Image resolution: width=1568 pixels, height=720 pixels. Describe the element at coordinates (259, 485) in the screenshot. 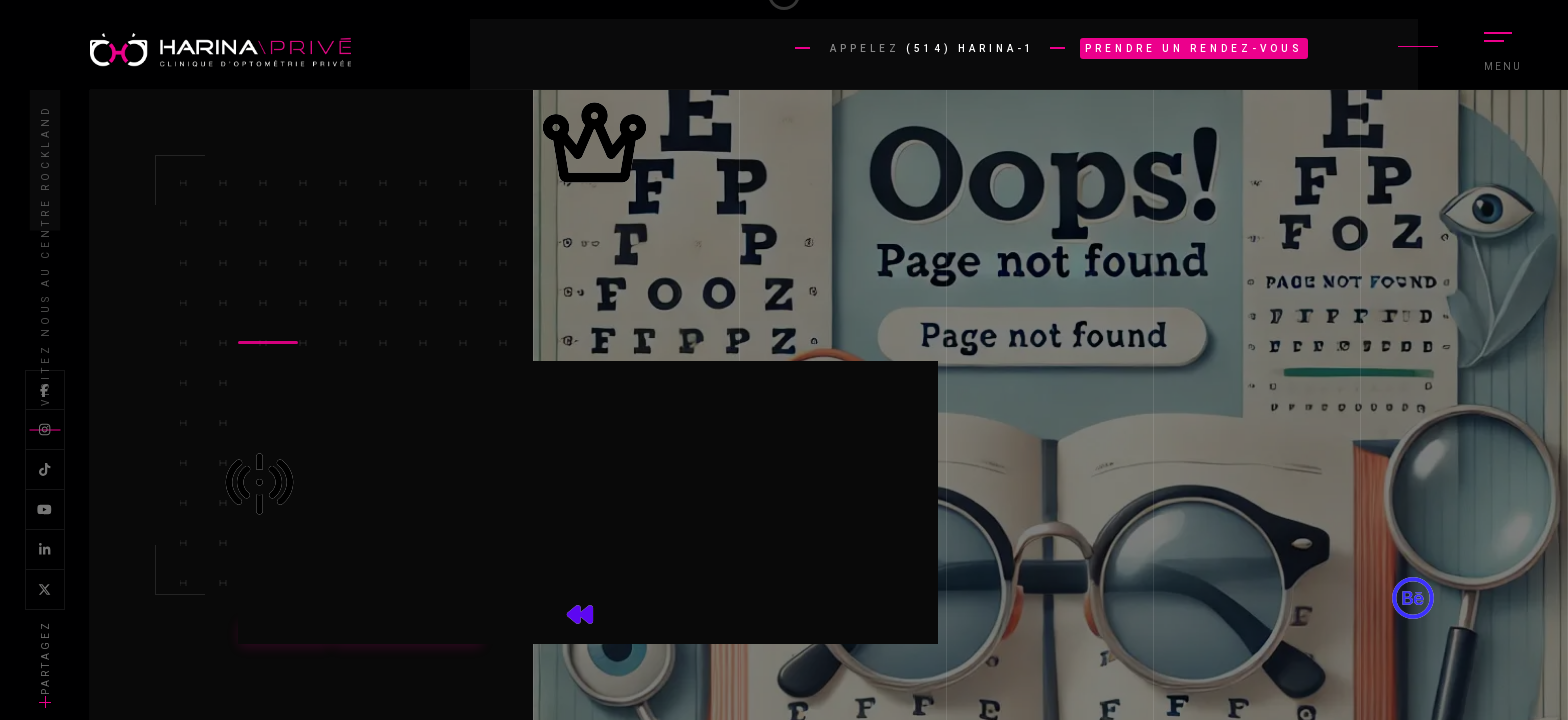

I see `shake to activate or trigger an action` at that location.